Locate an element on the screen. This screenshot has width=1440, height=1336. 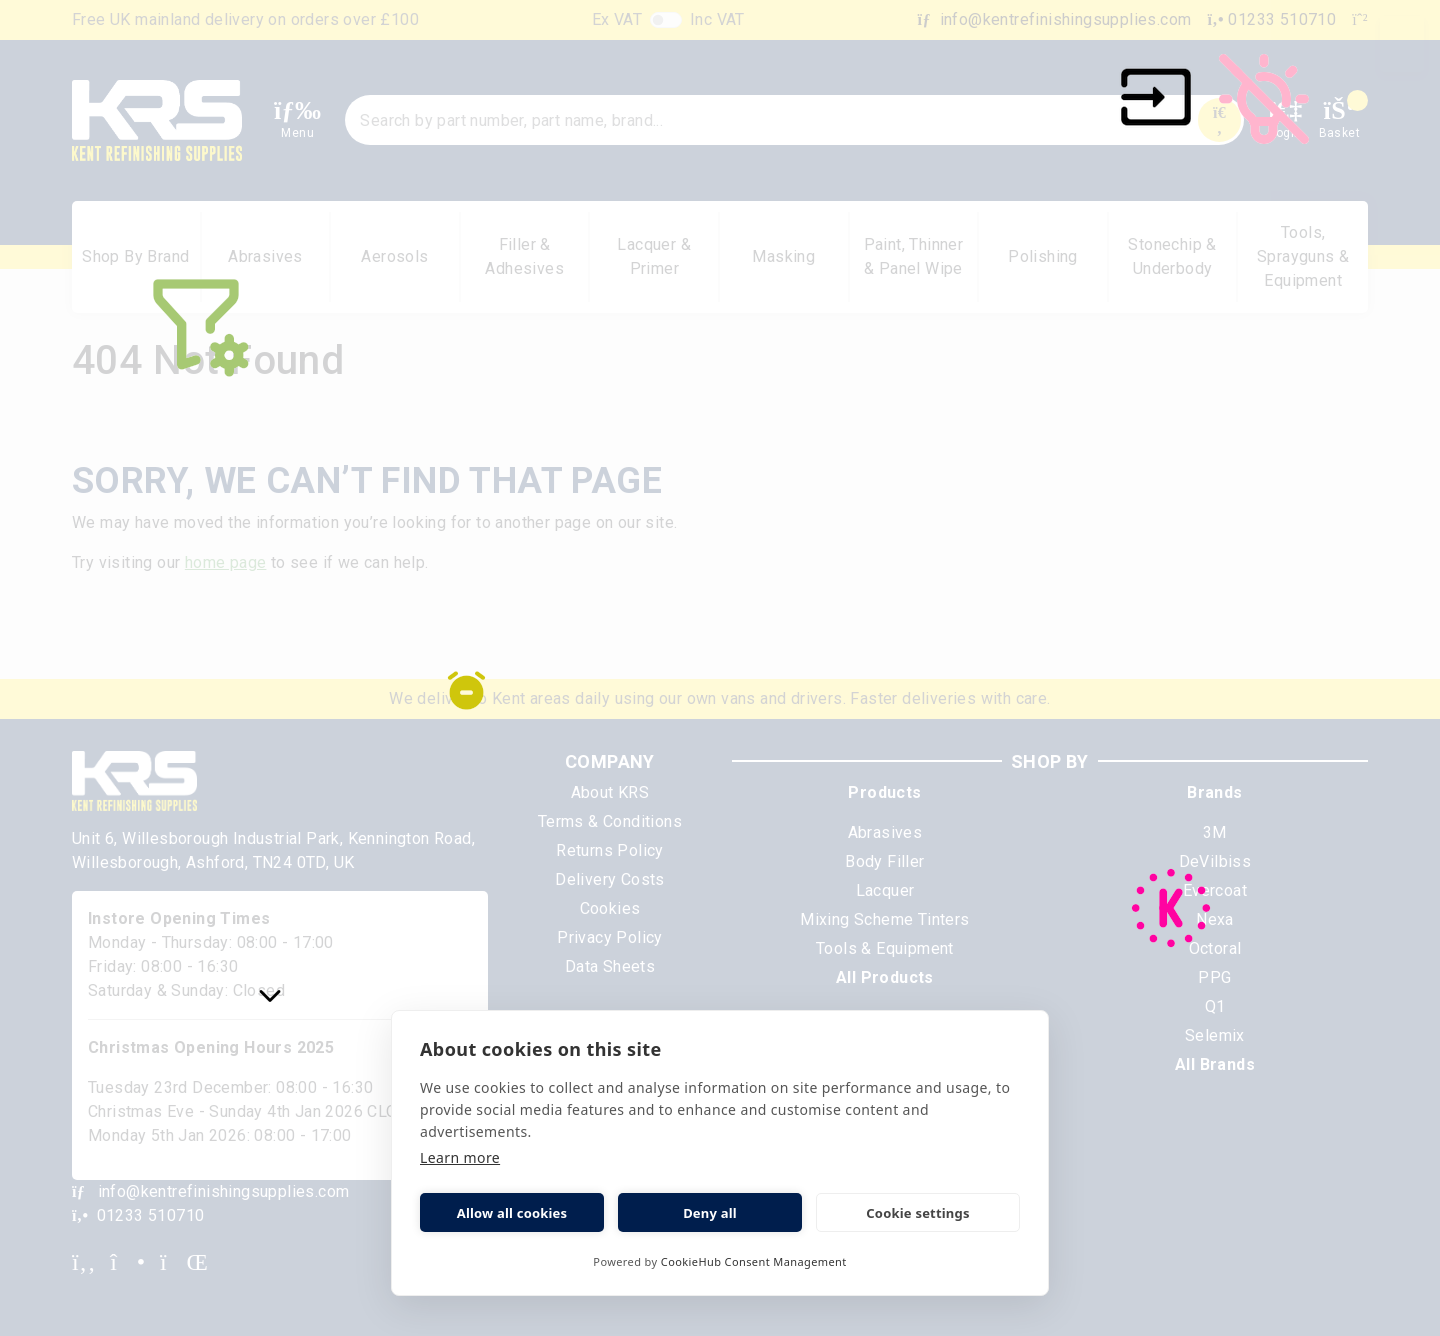
expand a dropdown menu or section is located at coordinates (270, 996).